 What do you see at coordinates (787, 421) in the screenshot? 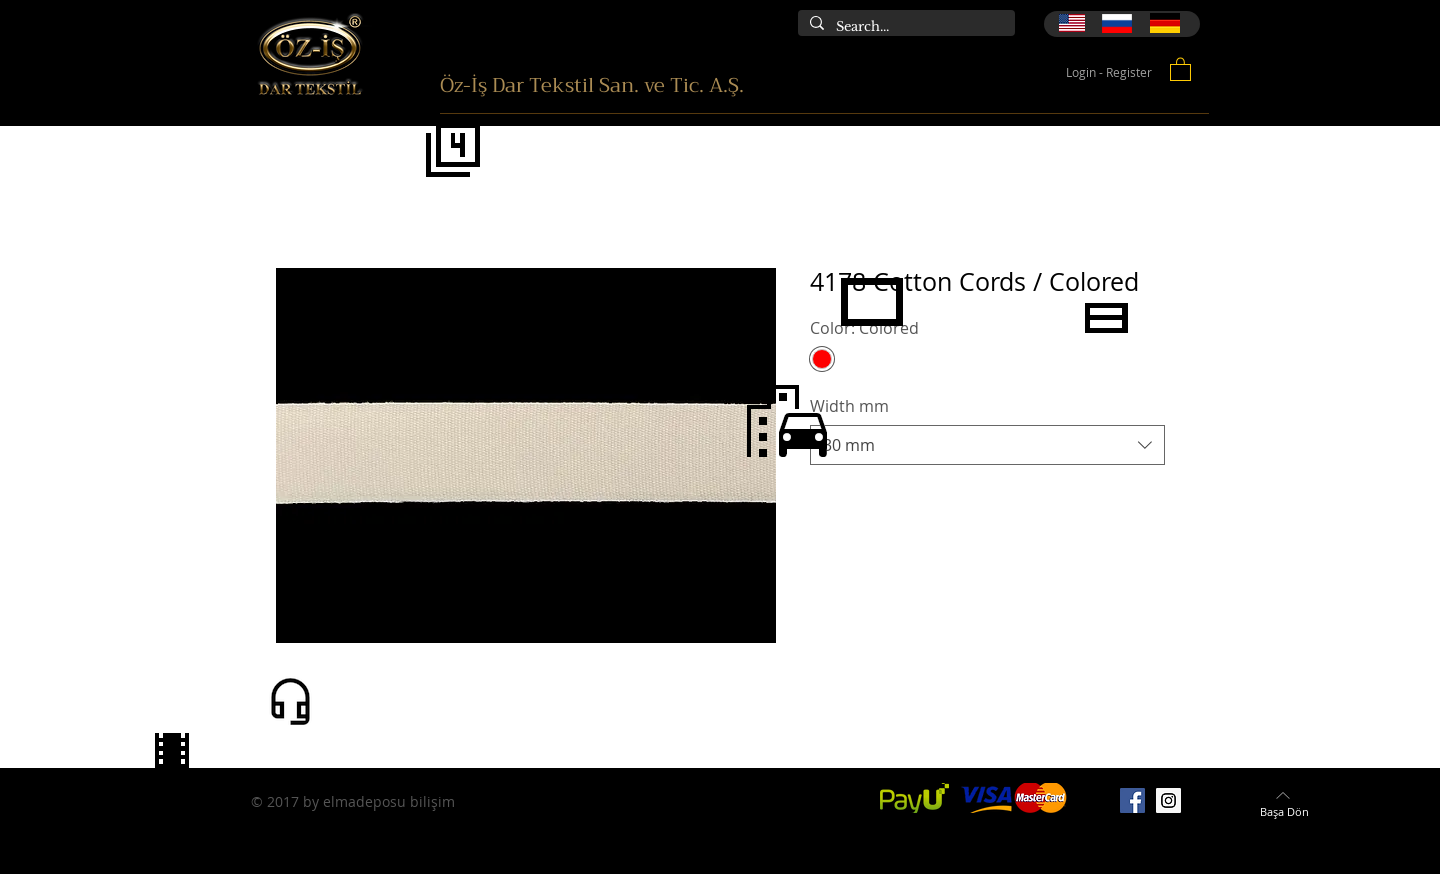
I see `access transportation or commute options` at bounding box center [787, 421].